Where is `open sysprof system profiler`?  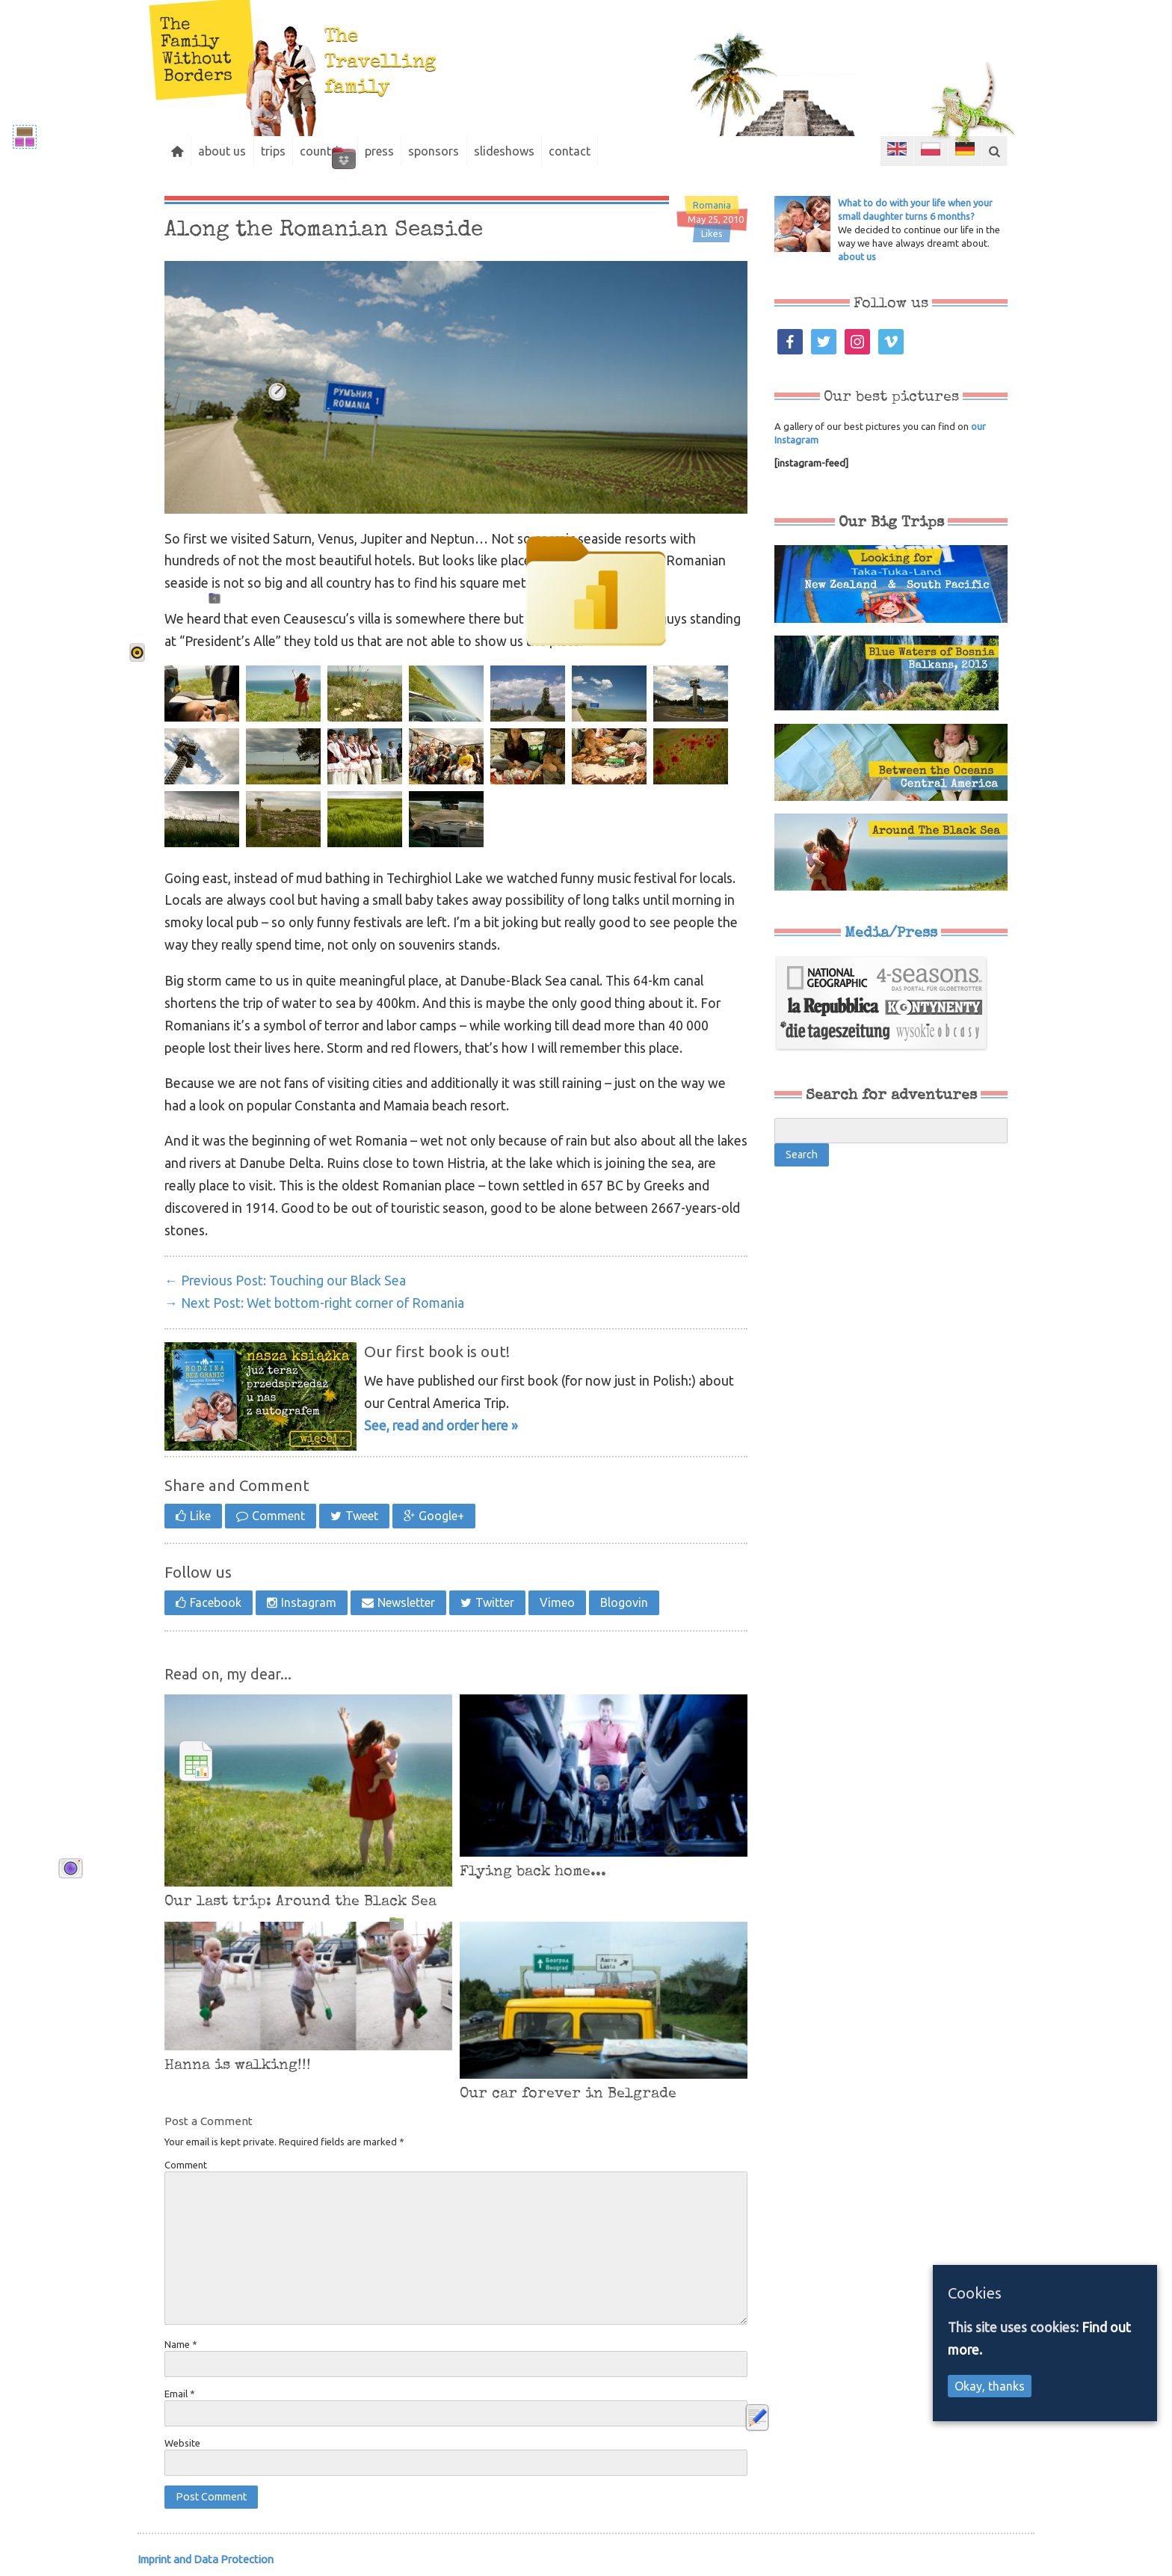 open sysprof system profiler is located at coordinates (277, 392).